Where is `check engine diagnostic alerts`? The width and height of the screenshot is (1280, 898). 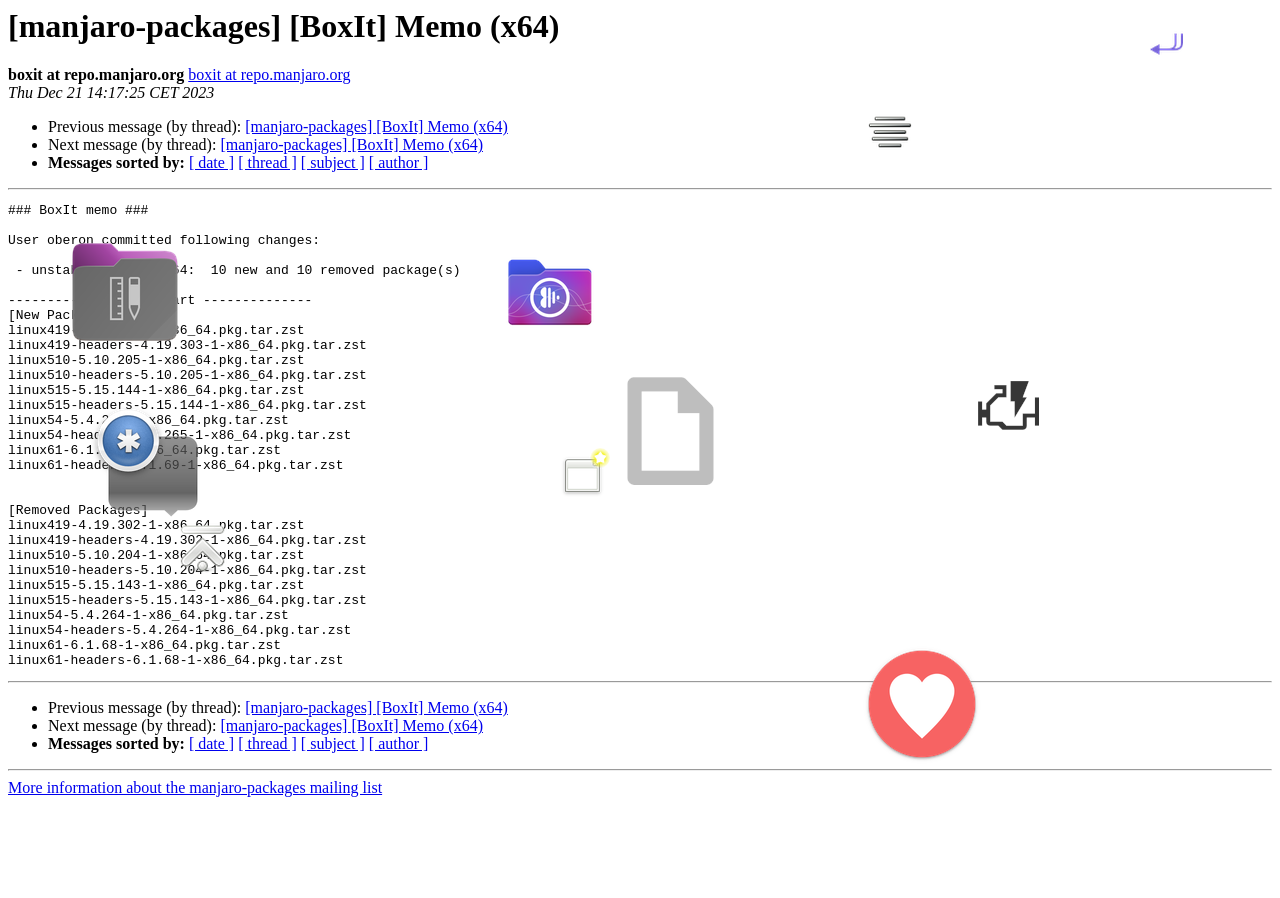 check engine diagnostic alerts is located at coordinates (1006, 409).